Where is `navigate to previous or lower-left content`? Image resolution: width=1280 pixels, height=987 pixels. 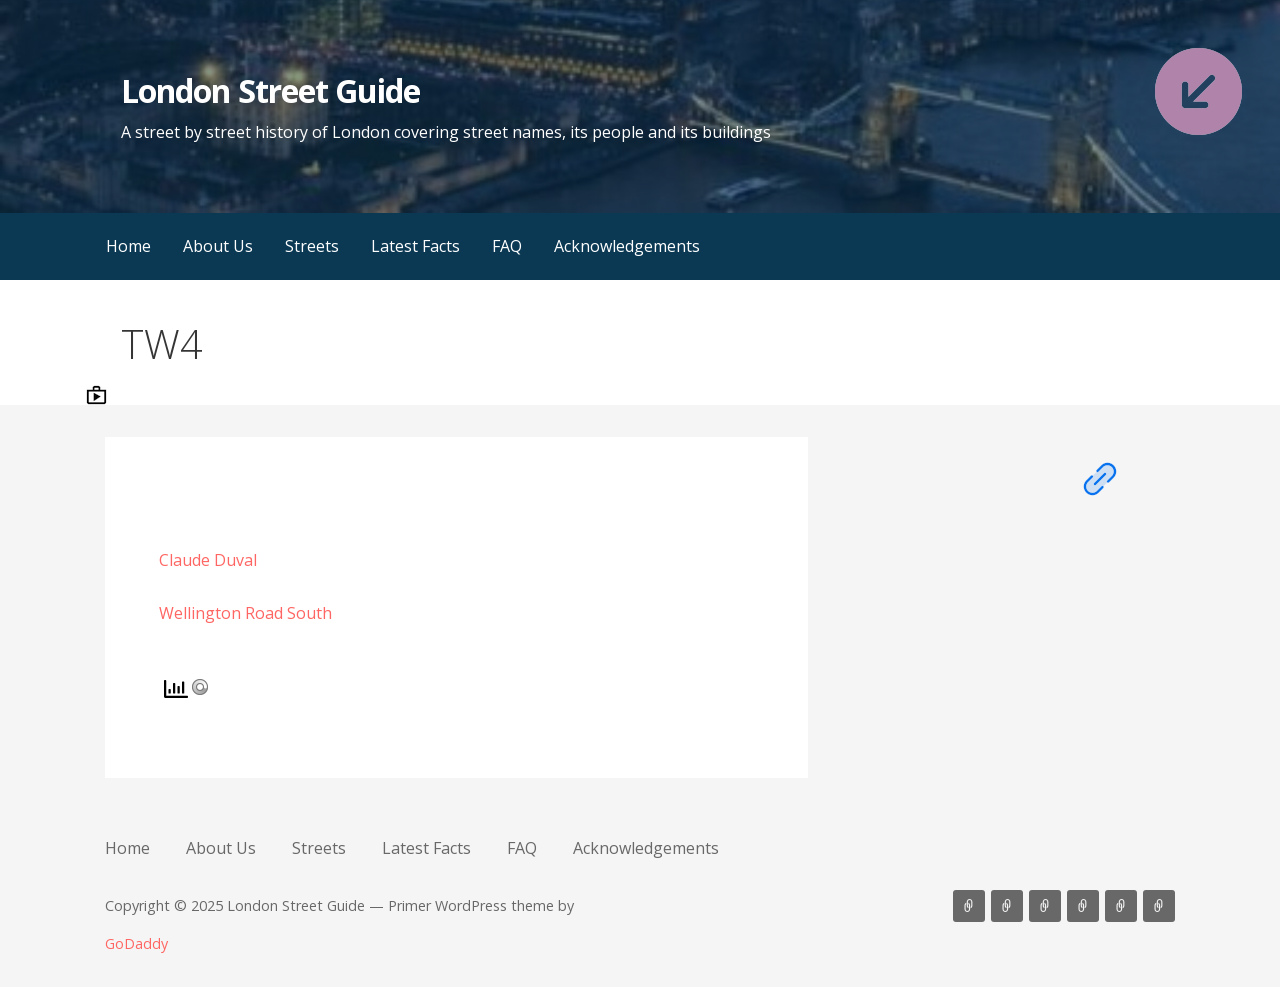
navigate to previous or lower-left content is located at coordinates (1198, 91).